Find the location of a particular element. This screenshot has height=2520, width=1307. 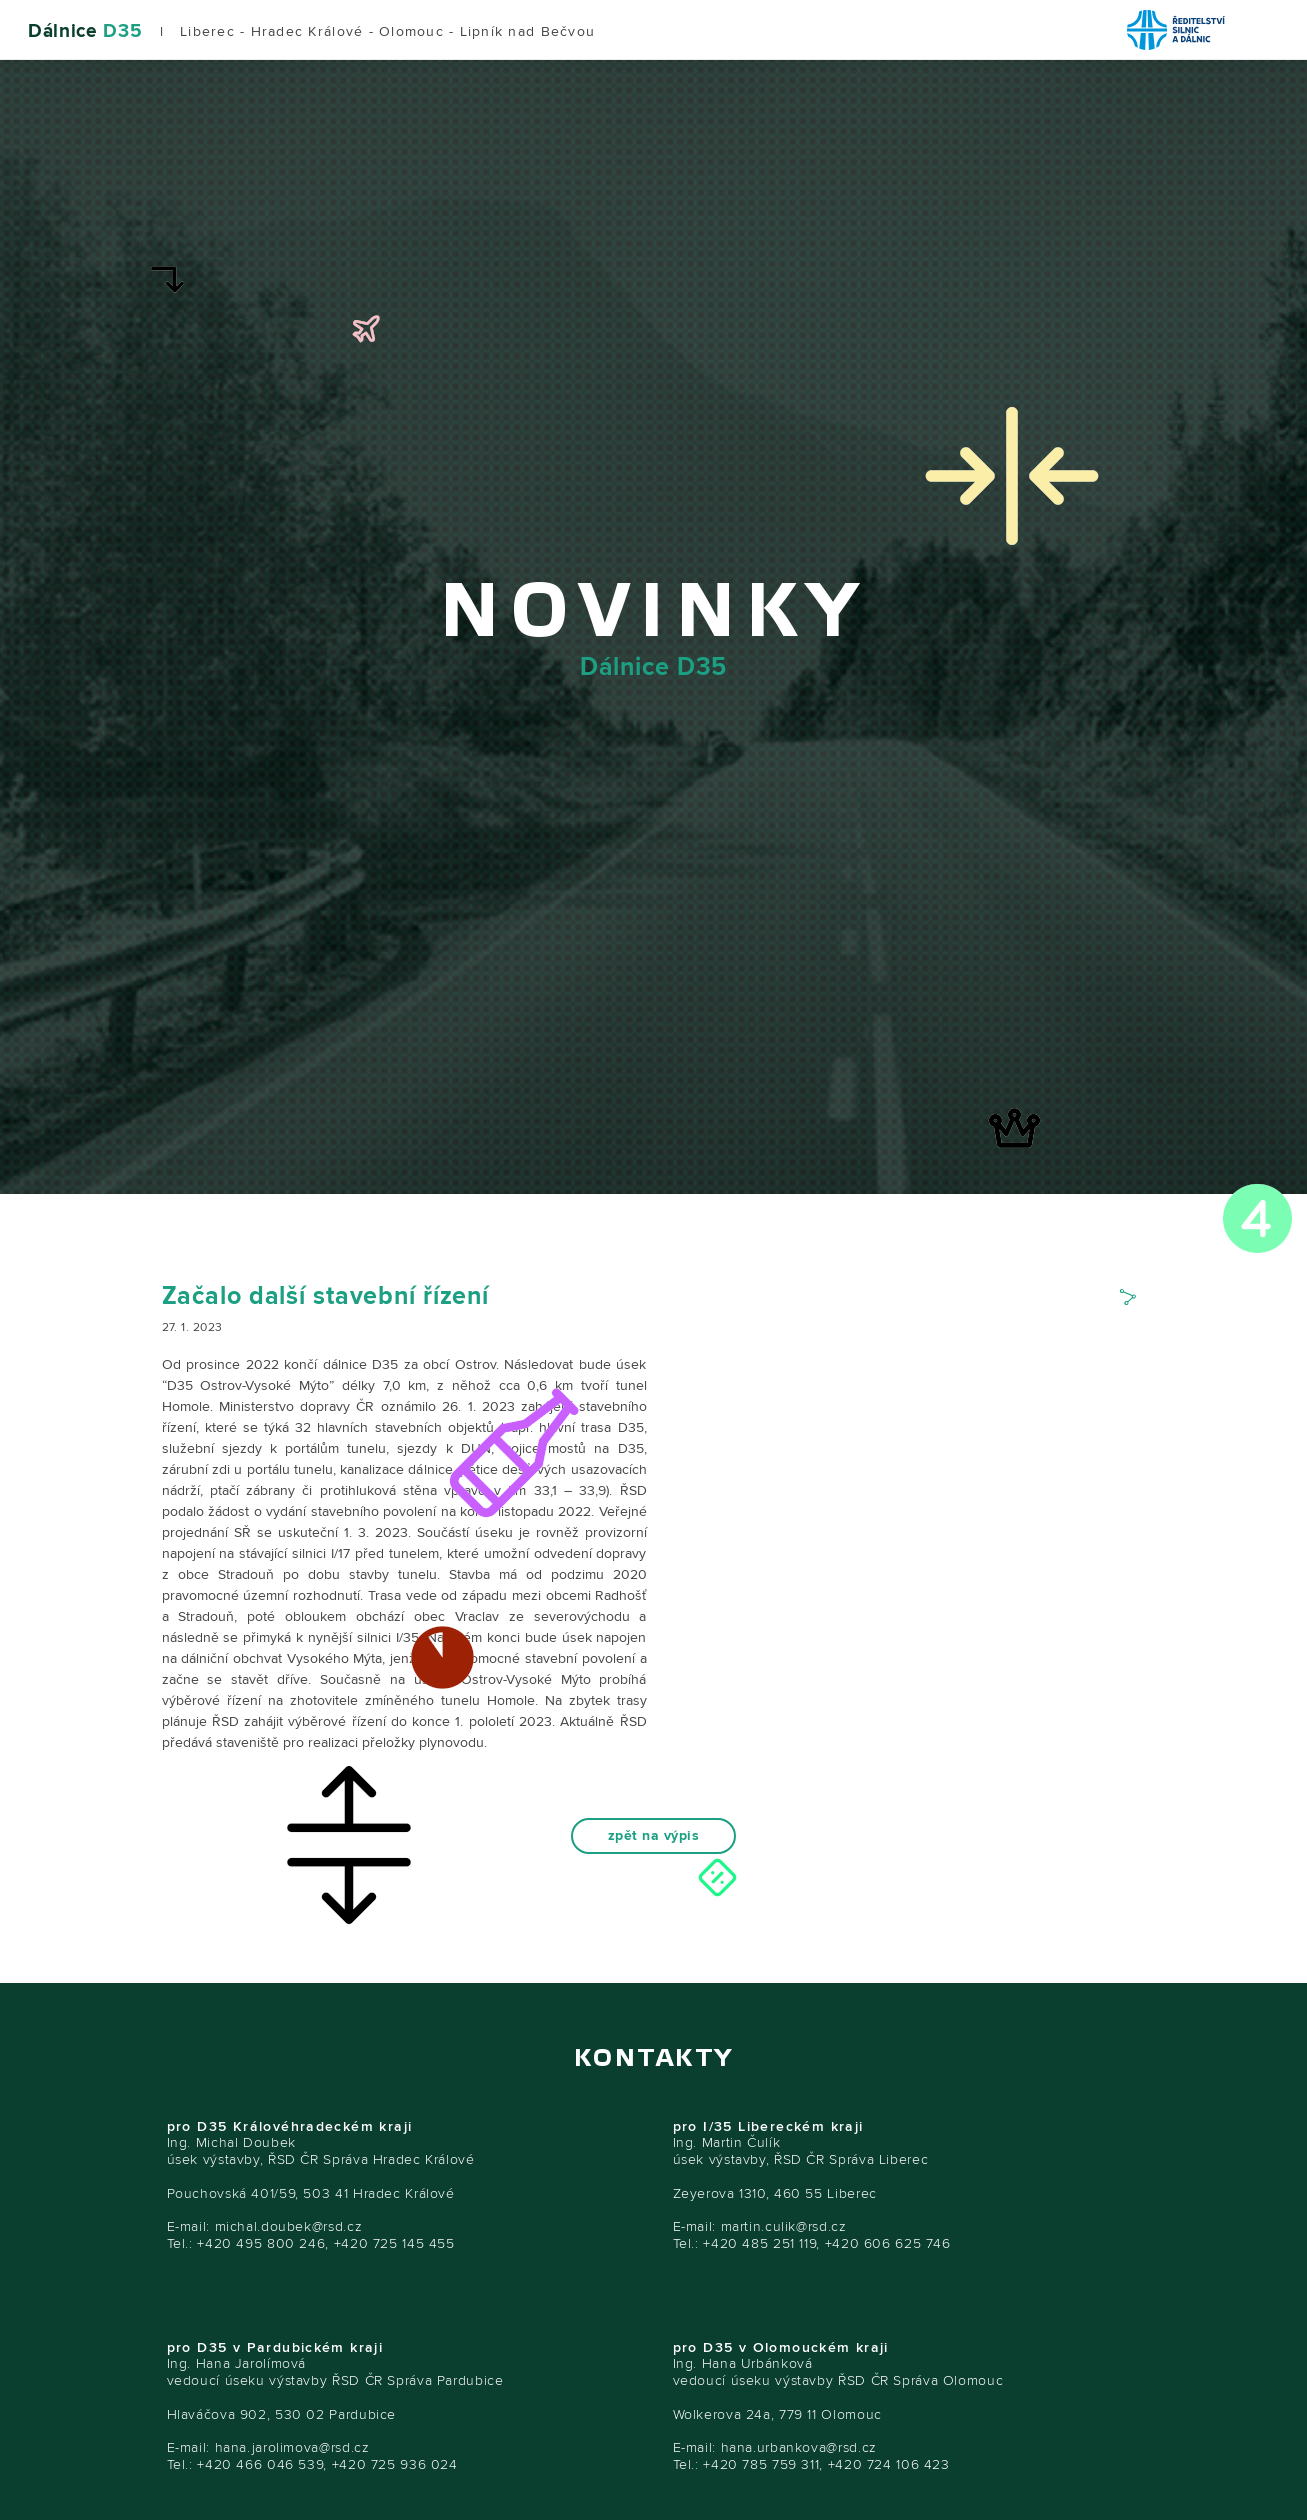

indicates 90% progress or completion is located at coordinates (442, 1657).